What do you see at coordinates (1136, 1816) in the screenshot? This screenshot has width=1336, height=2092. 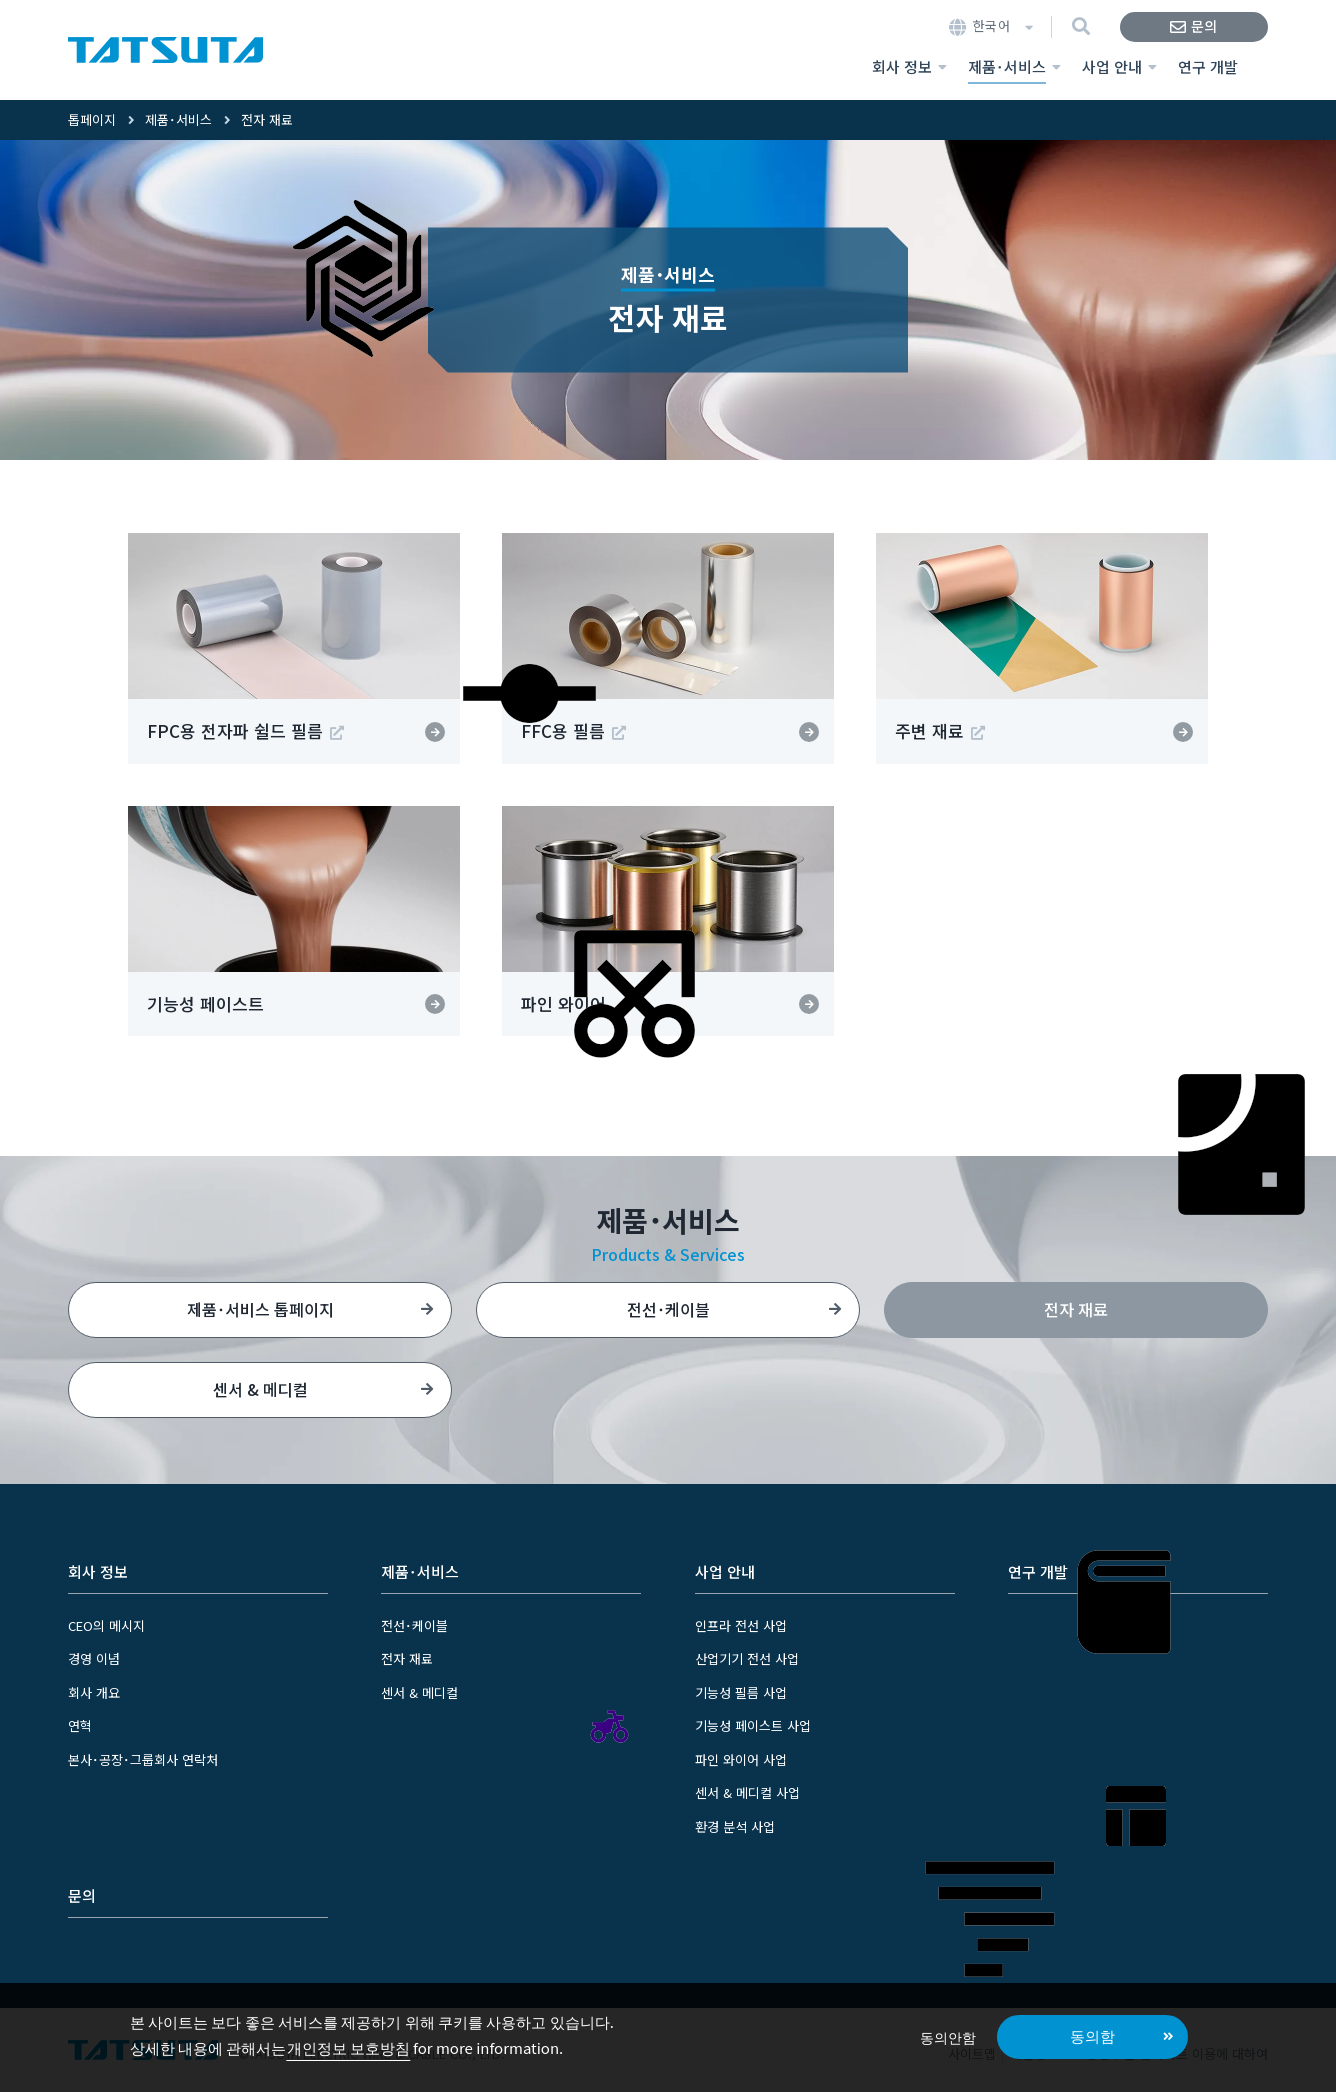 I see `switch to header and sidebar layout view` at bounding box center [1136, 1816].